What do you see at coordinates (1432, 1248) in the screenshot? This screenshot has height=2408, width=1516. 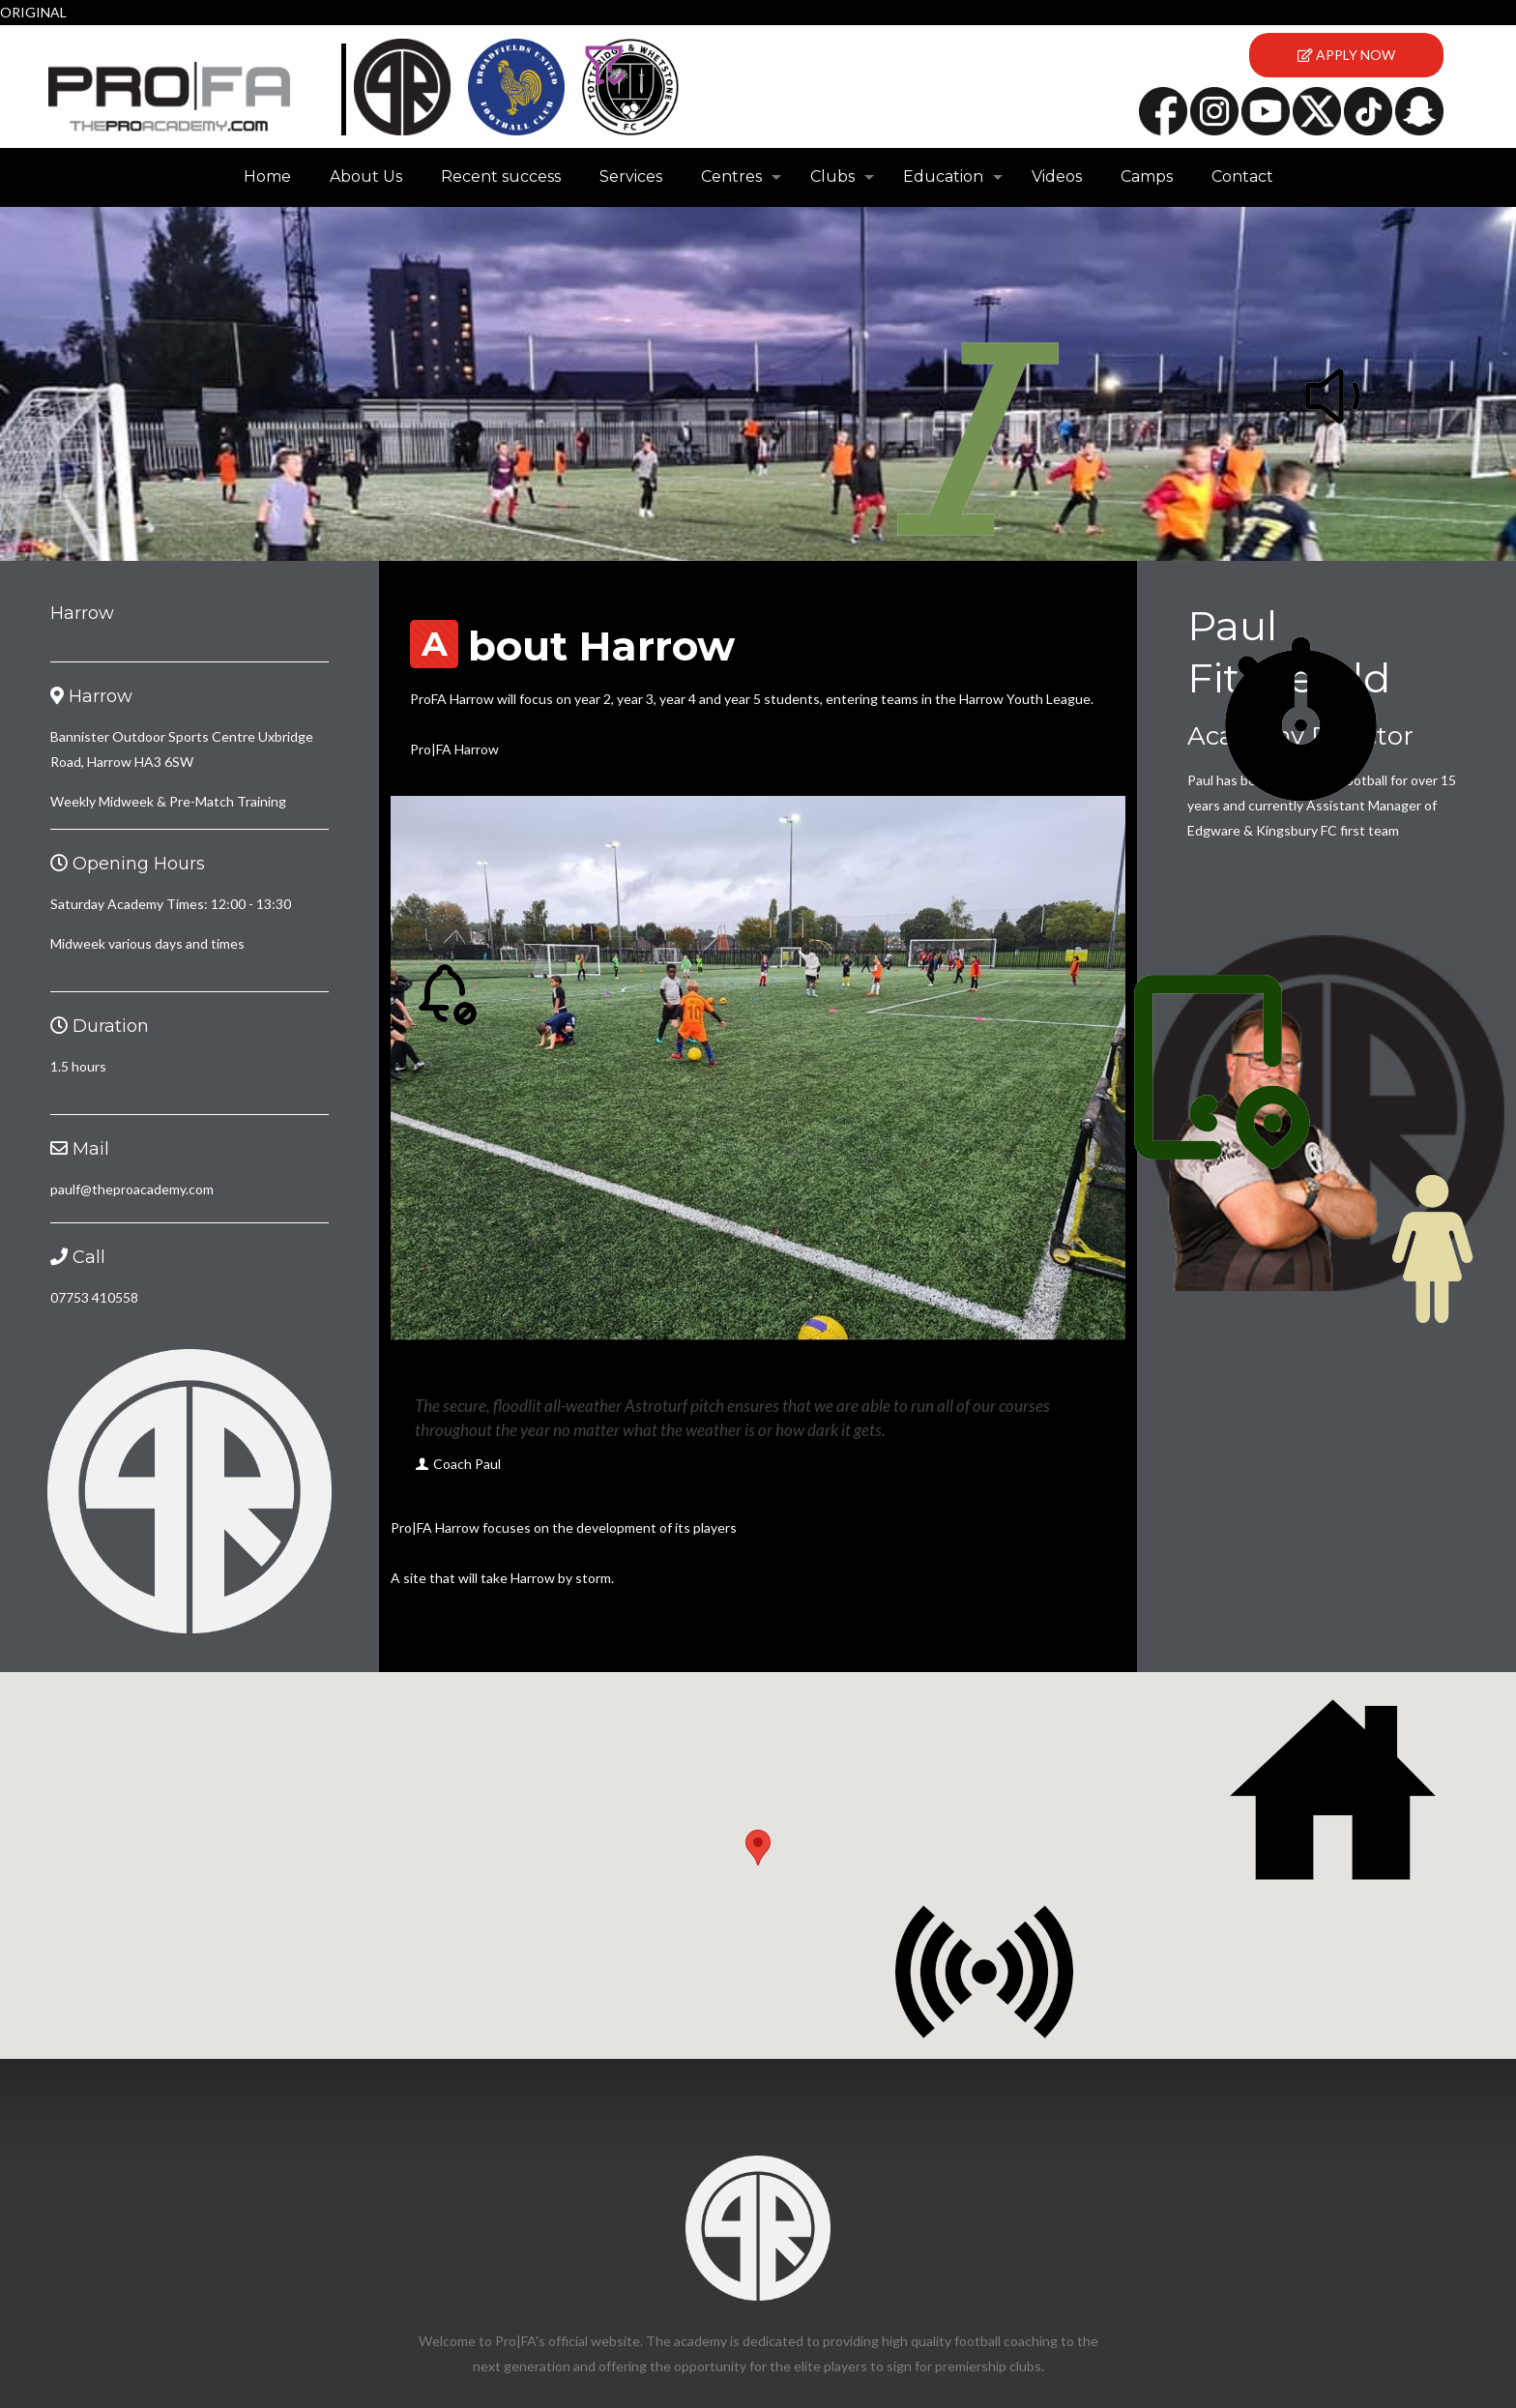 I see `select female gender option` at bounding box center [1432, 1248].